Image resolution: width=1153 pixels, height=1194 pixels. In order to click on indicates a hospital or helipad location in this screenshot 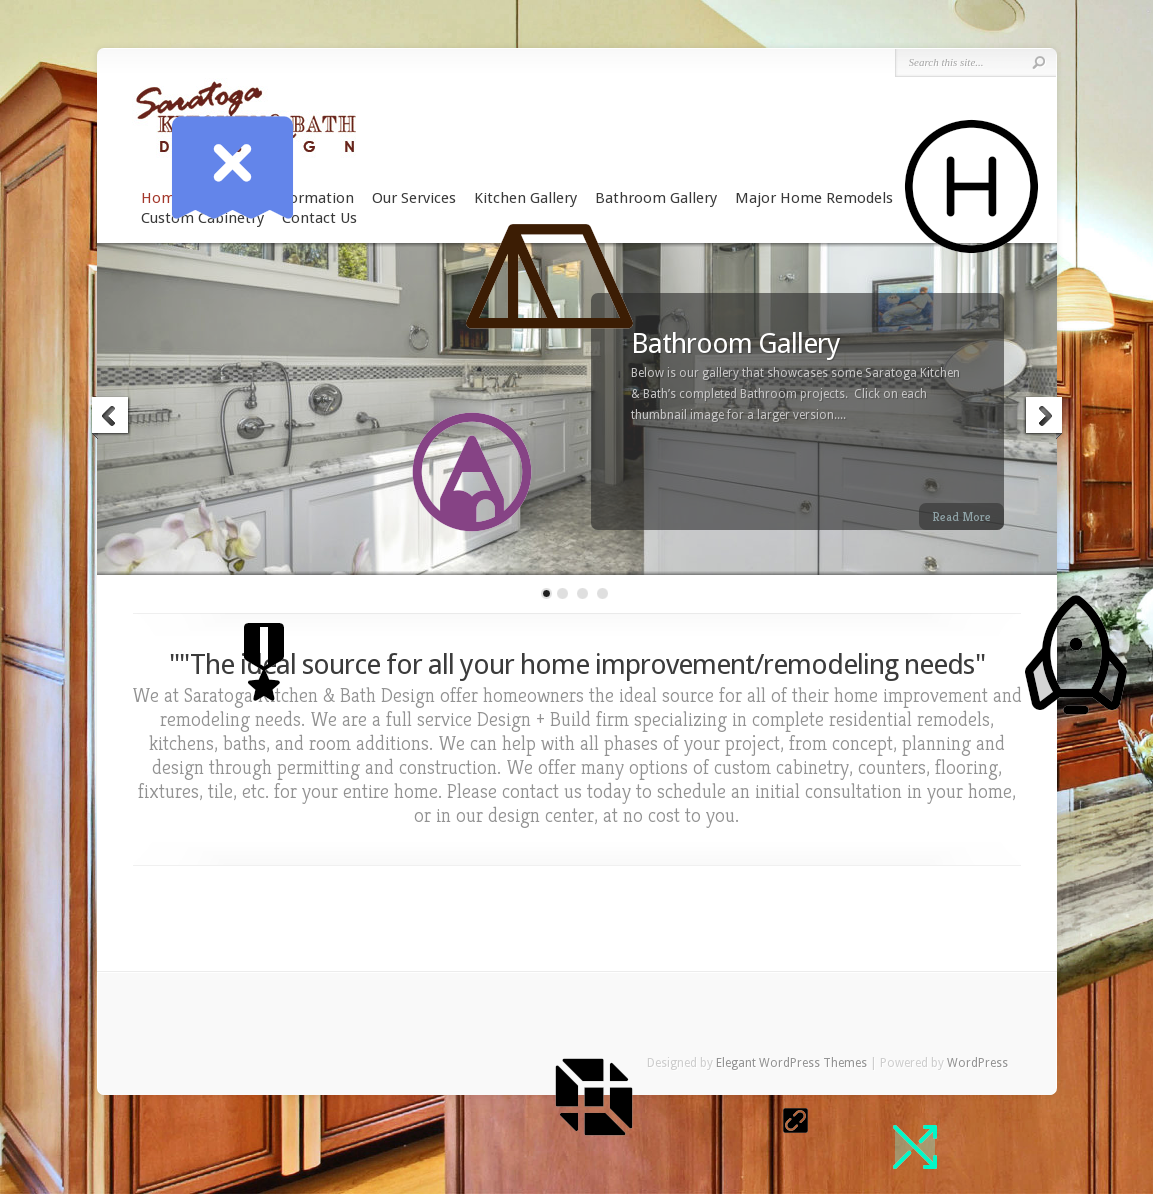, I will do `click(971, 186)`.